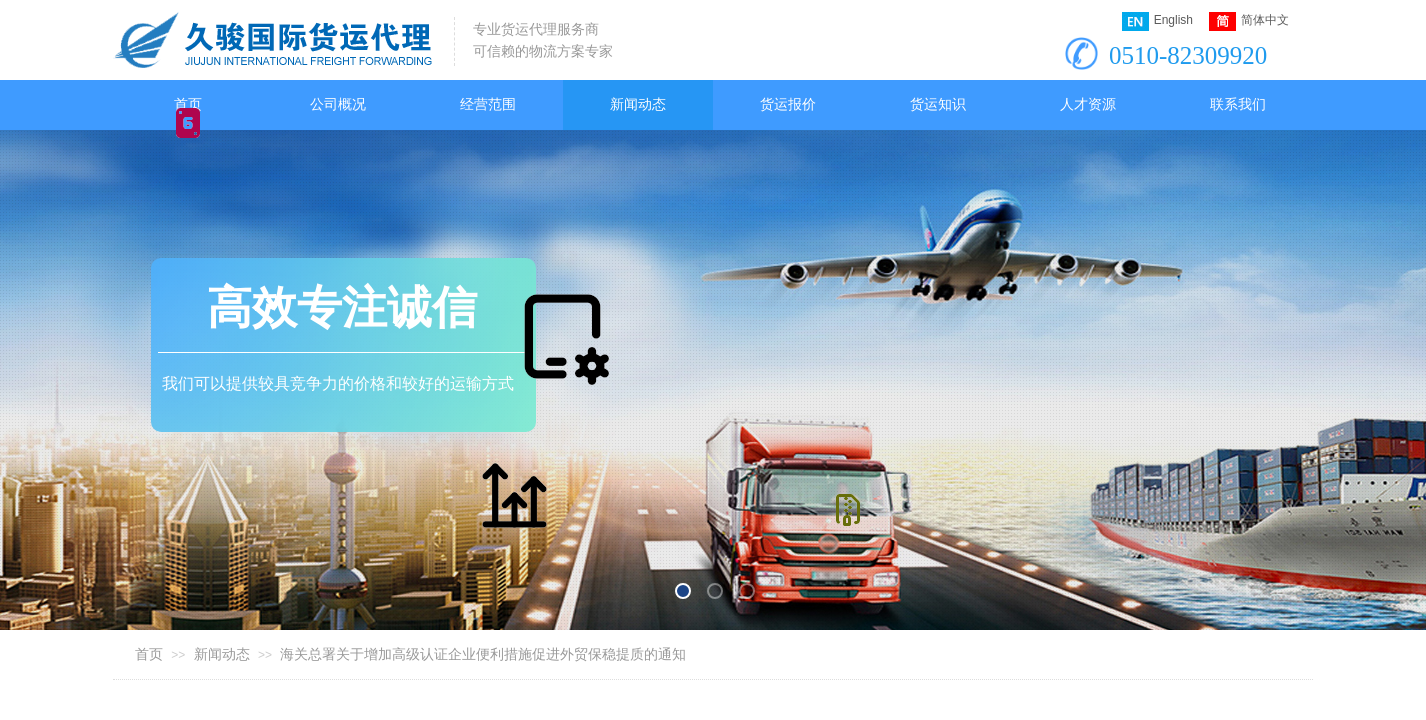  I want to click on a six of any suit in a card game, so click(188, 123).